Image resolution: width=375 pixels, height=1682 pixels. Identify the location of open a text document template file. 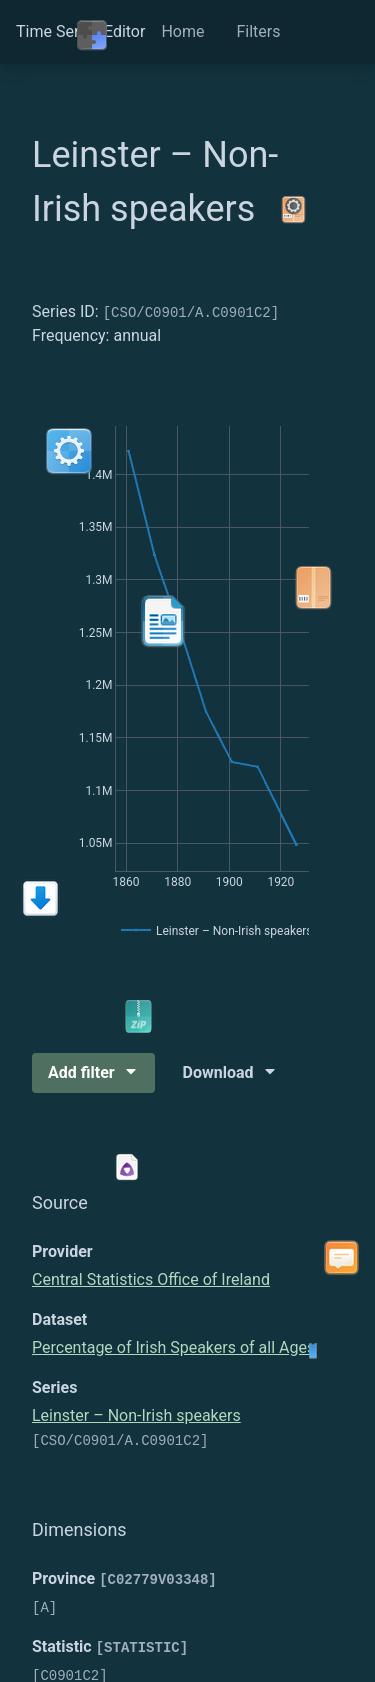
(163, 621).